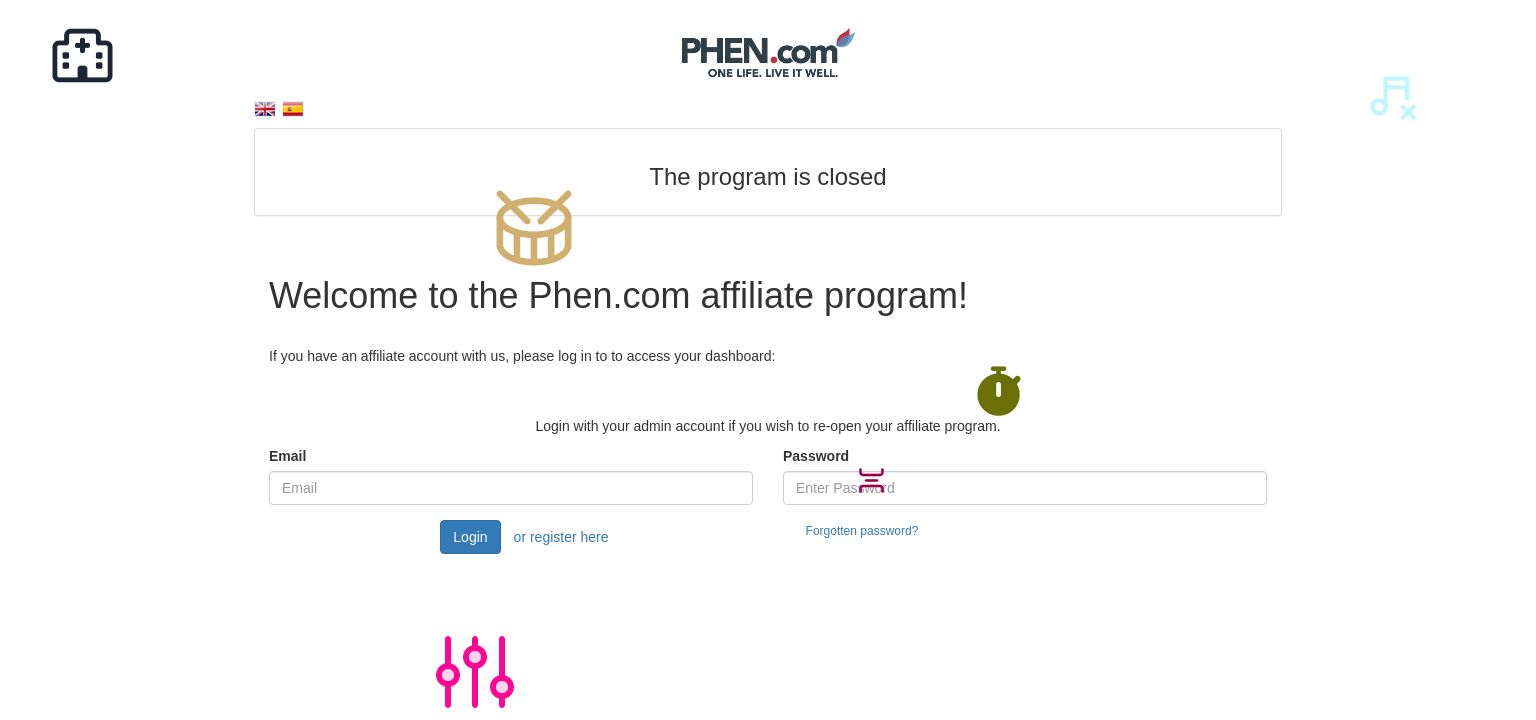 The width and height of the screenshot is (1536, 720). Describe the element at coordinates (998, 391) in the screenshot. I see `start or stop a timer` at that location.